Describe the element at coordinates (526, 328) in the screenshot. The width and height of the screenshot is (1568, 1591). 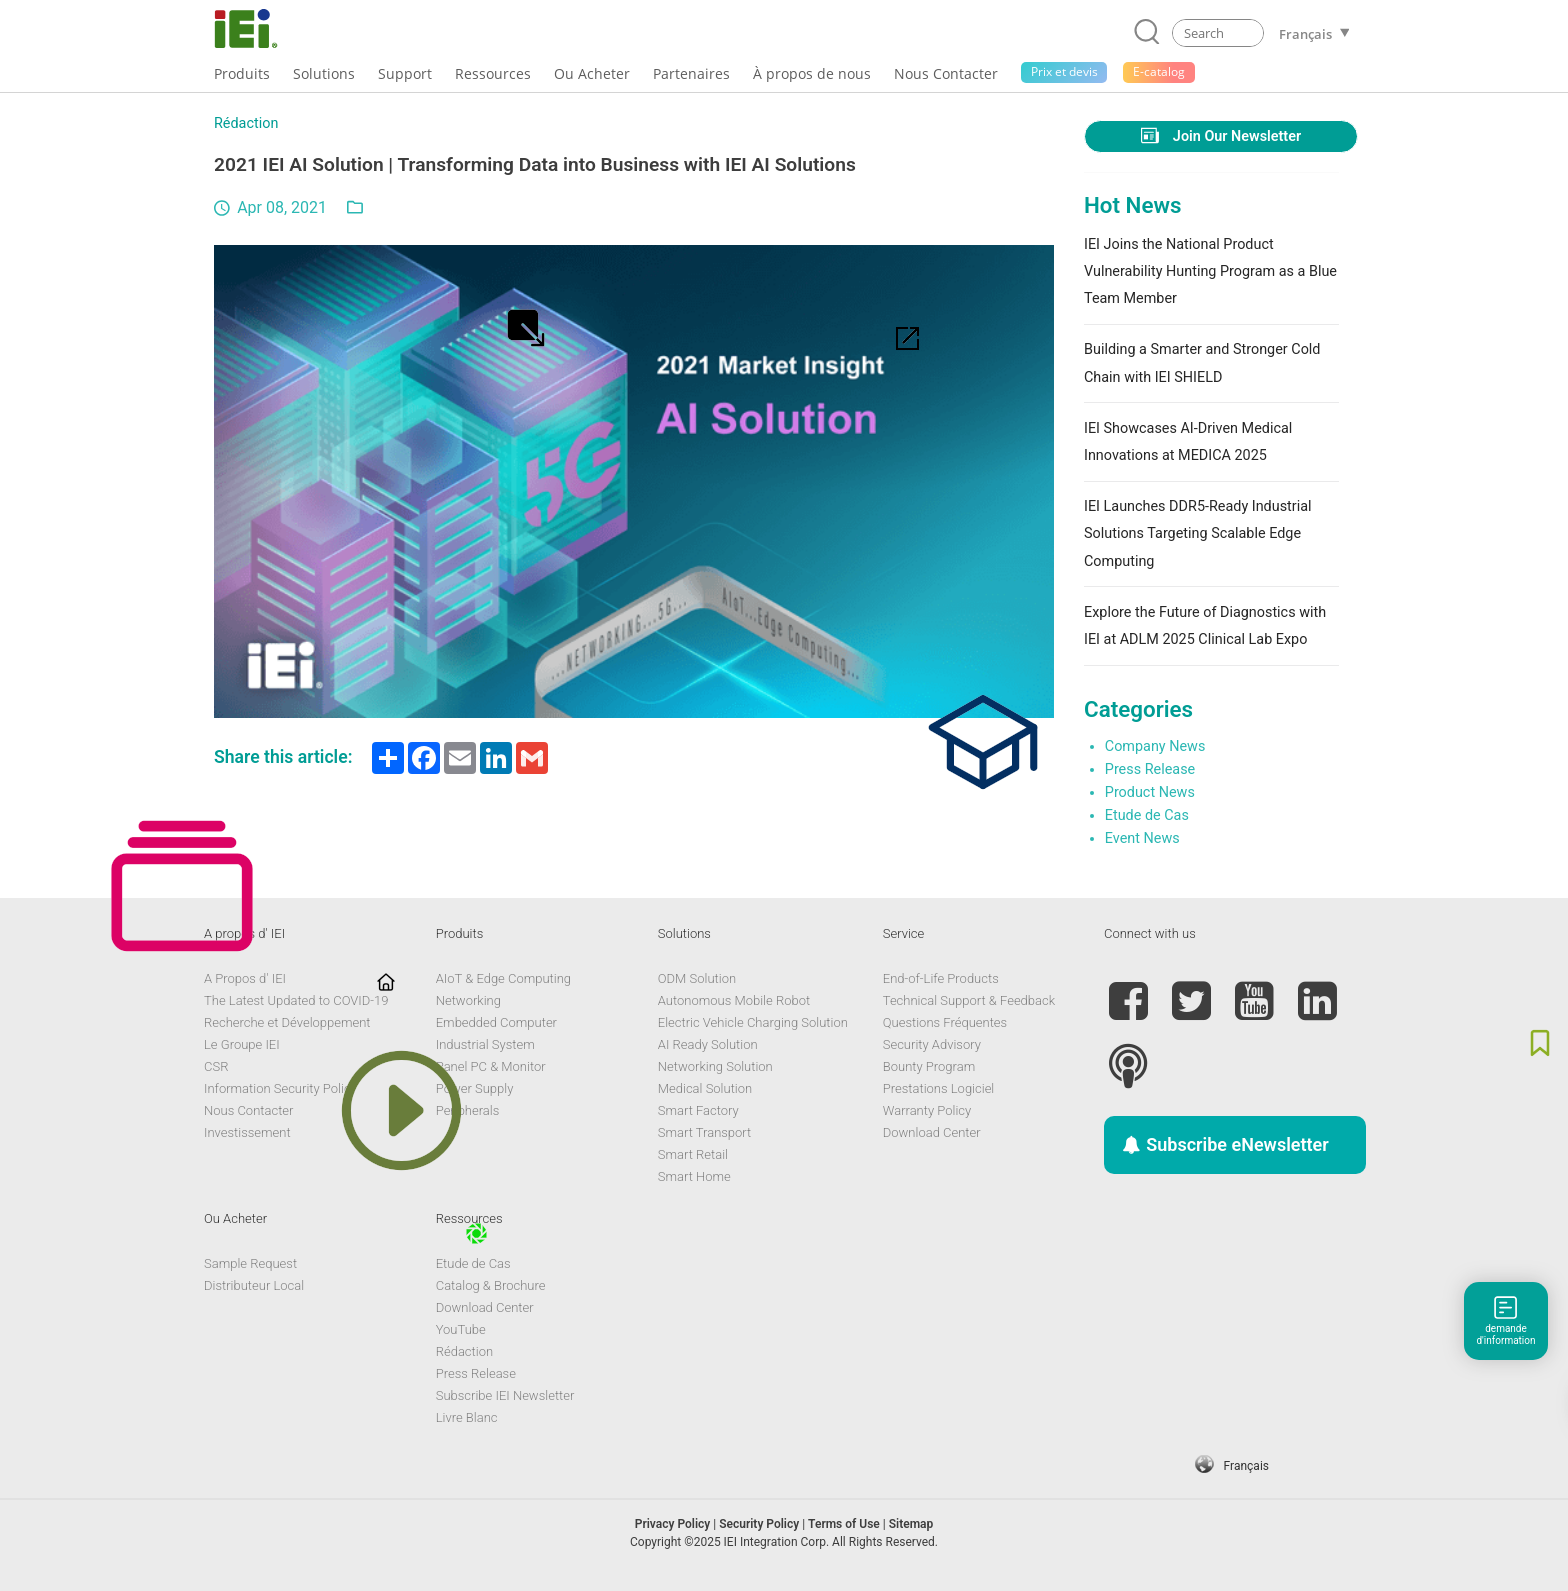
I see `resize or scale down an element` at that location.